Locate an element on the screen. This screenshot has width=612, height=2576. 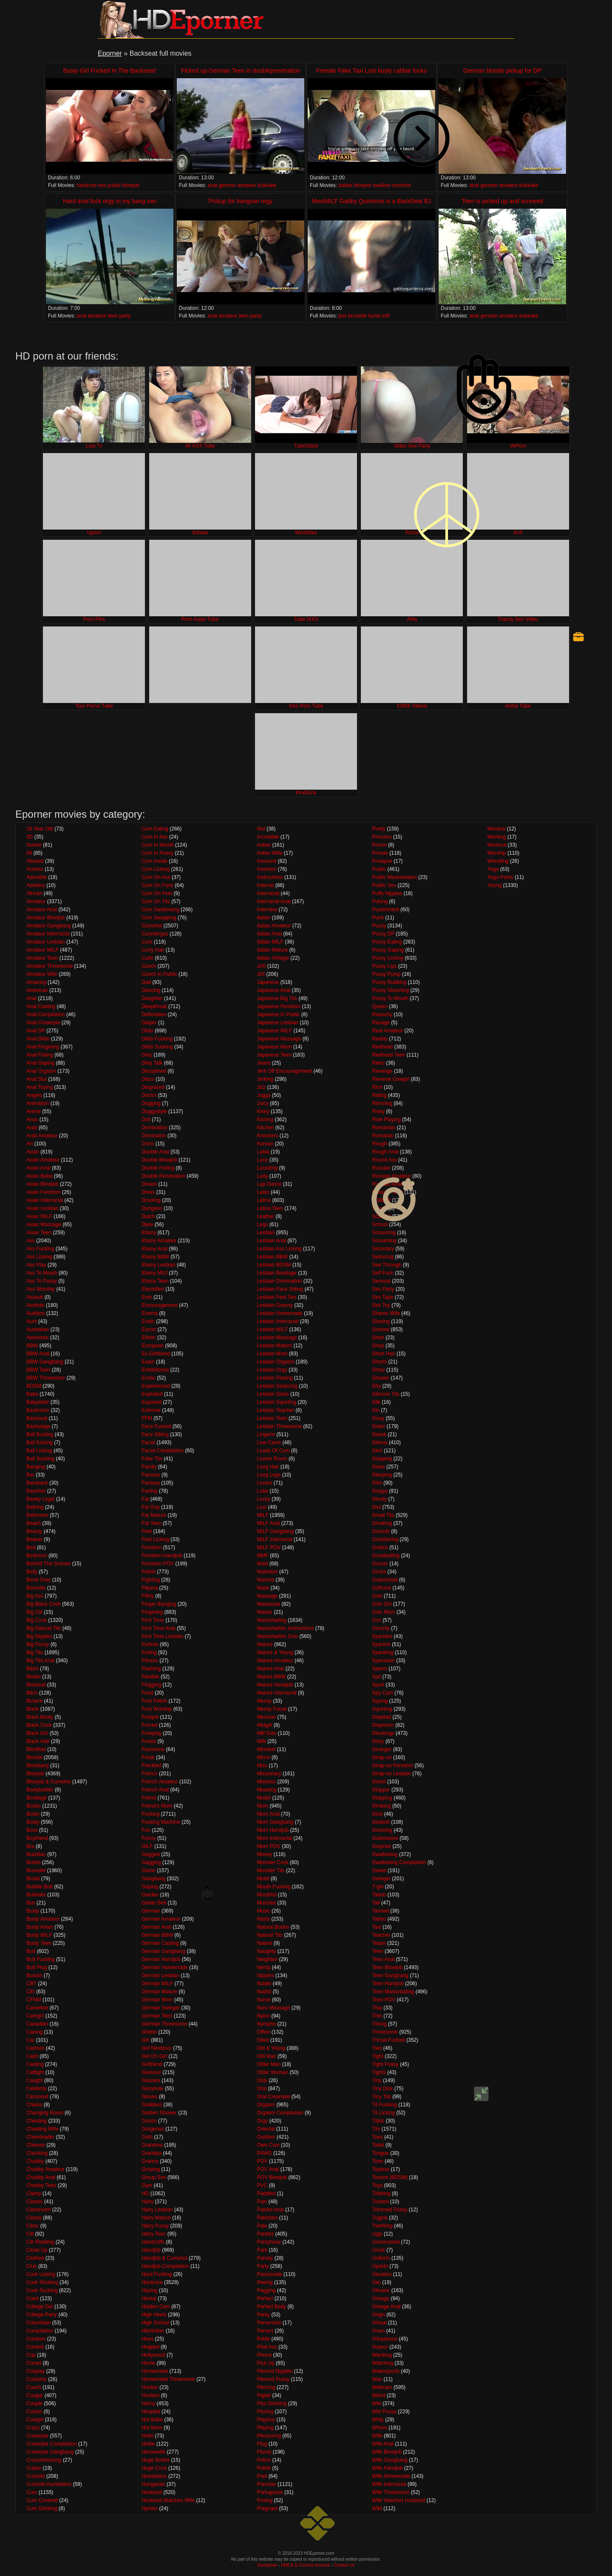
access hand tracking or gesture recognition settings is located at coordinates (484, 389).